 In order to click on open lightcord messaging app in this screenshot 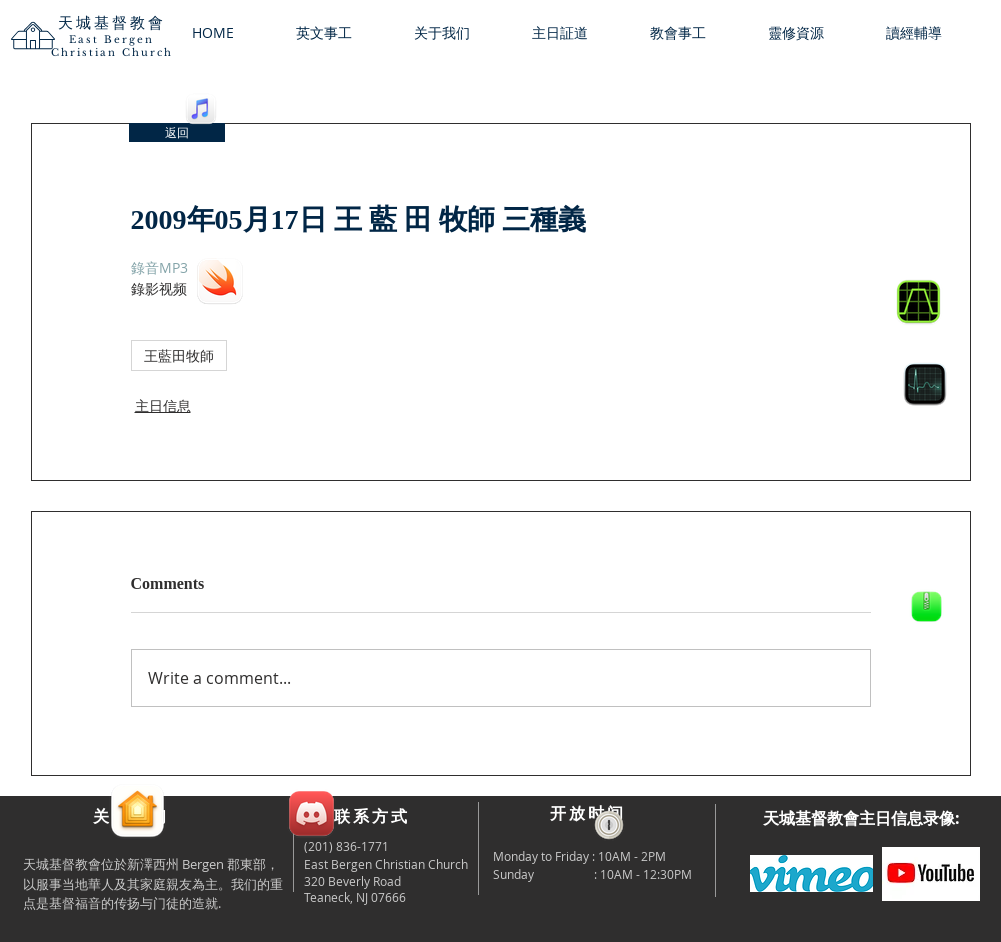, I will do `click(311, 813)`.